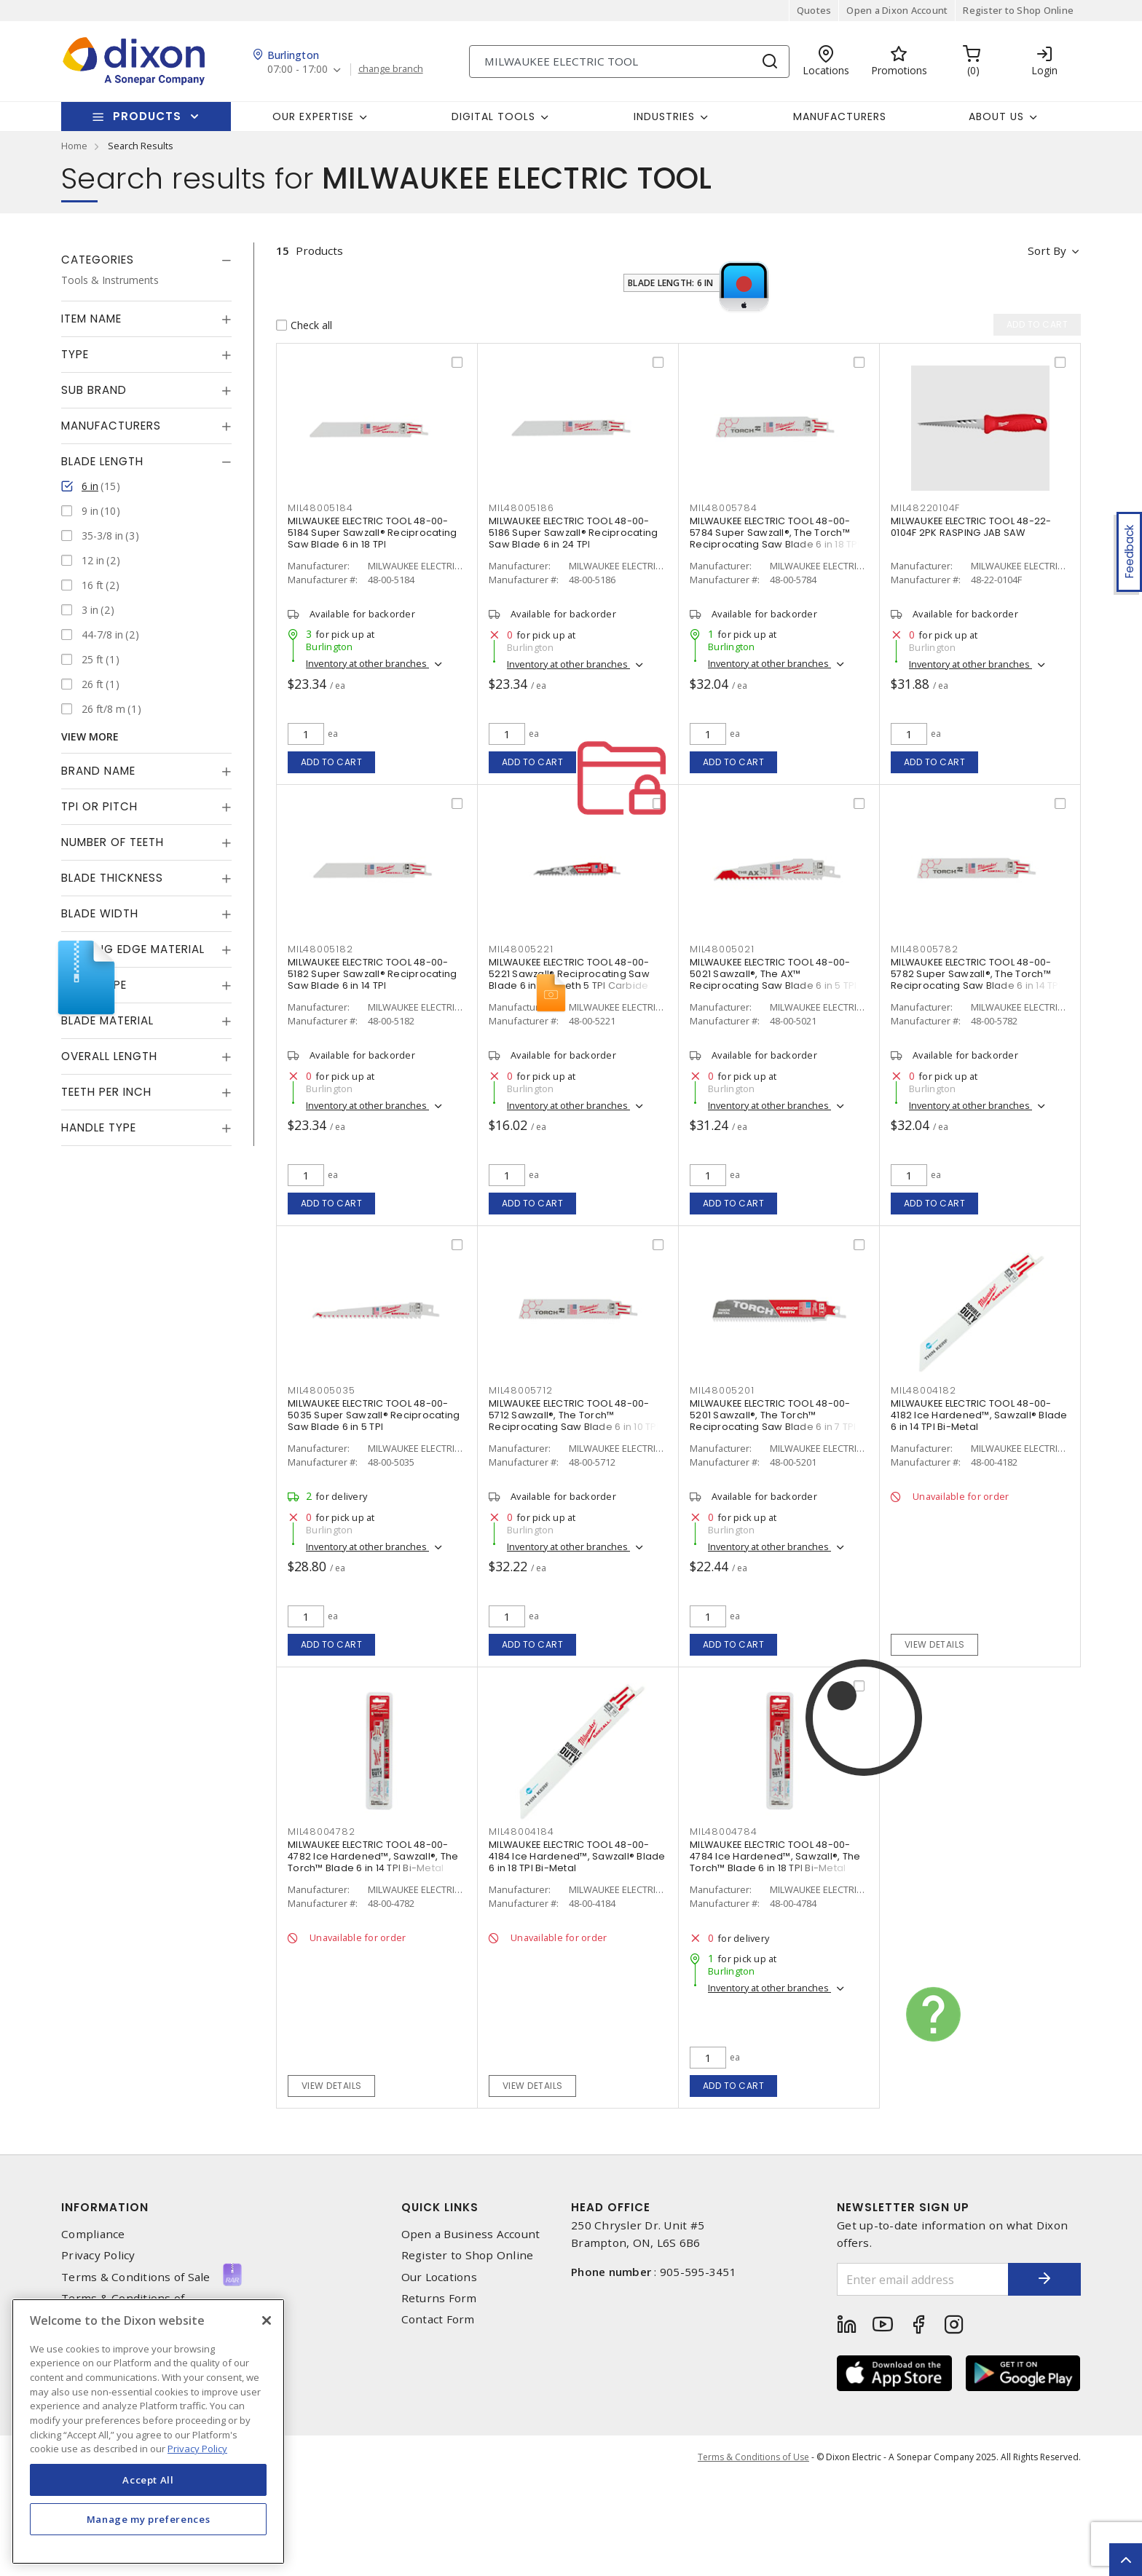 The height and width of the screenshot is (2576, 1142). What do you see at coordinates (86, 979) in the screenshot?
I see `an archive file in .ar format` at bounding box center [86, 979].